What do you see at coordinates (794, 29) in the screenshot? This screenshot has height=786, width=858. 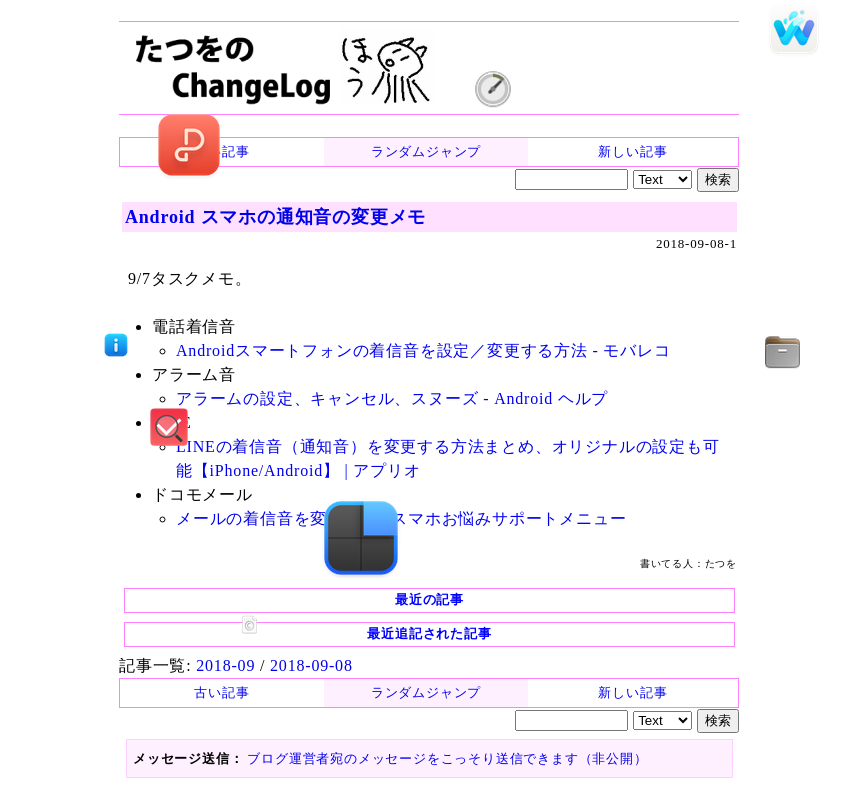 I see `open waterfox browser` at bounding box center [794, 29].